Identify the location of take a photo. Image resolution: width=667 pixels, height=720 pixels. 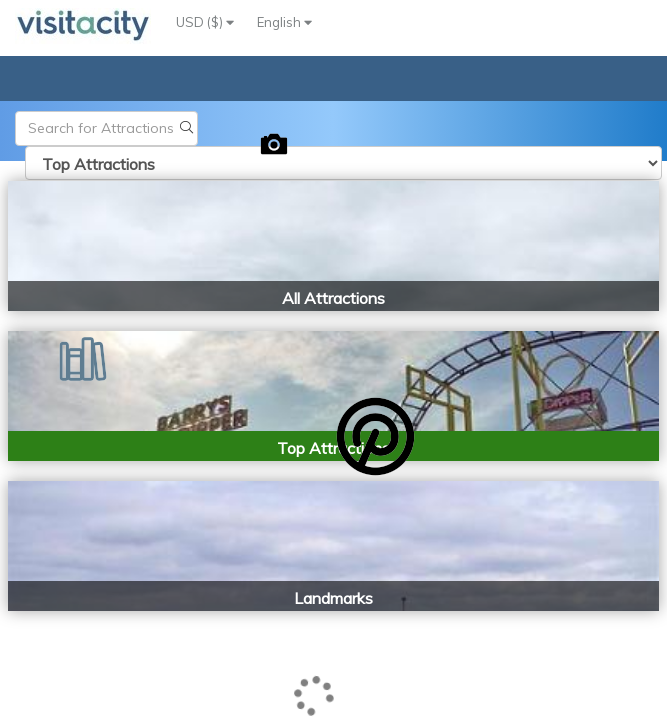
(274, 144).